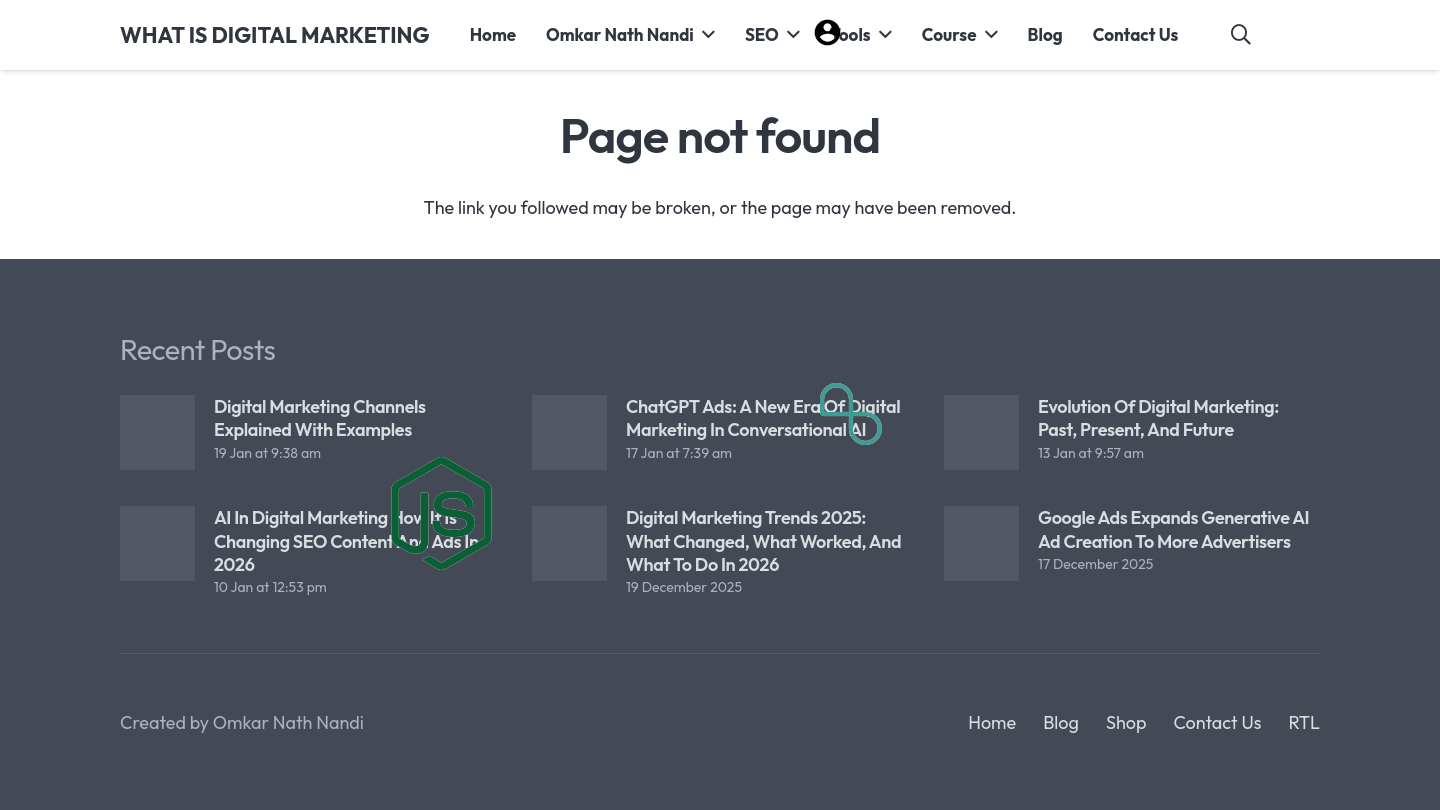 This screenshot has height=810, width=1440. What do you see at coordinates (441, 513) in the screenshot?
I see `Node.js runtime environment logo` at bounding box center [441, 513].